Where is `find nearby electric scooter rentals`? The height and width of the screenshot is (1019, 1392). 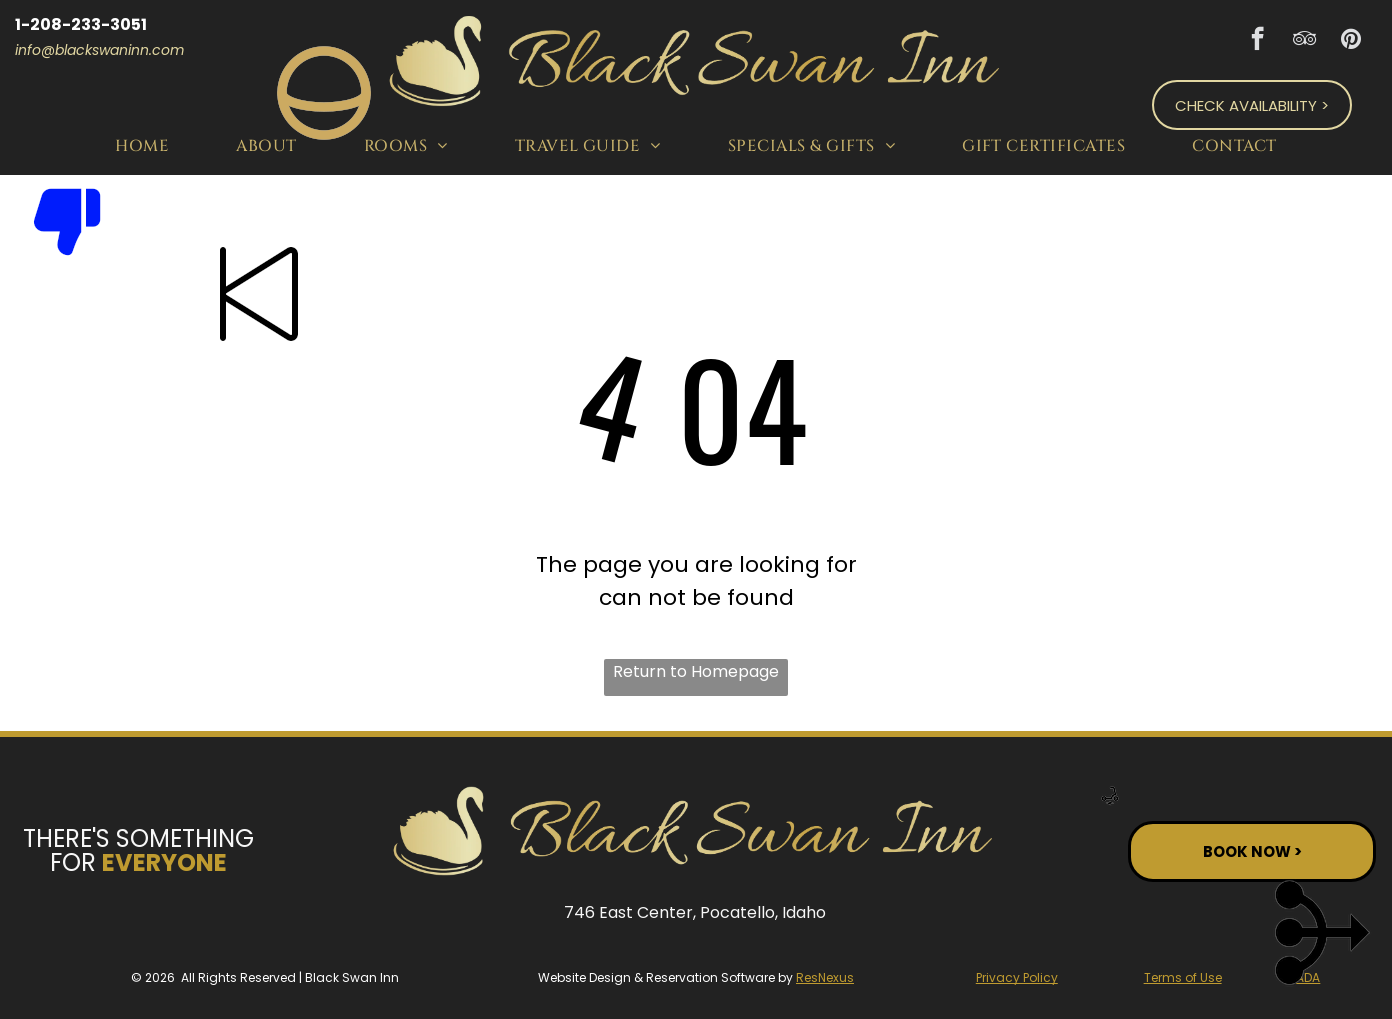 find nearby electric scooter rentals is located at coordinates (1110, 796).